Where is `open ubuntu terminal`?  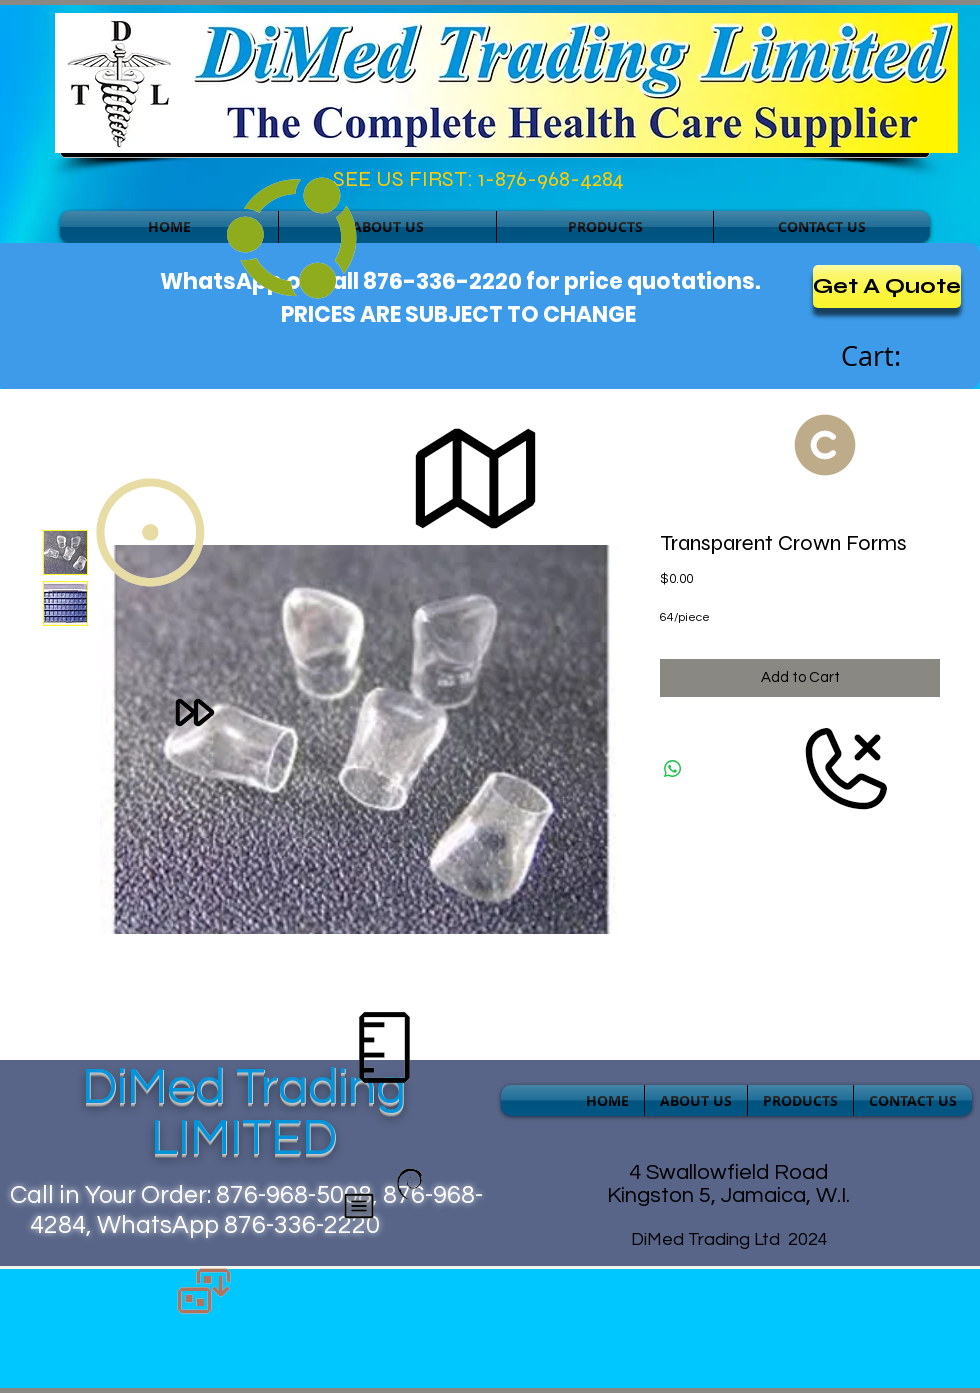 open ubuntu terminal is located at coordinates (296, 238).